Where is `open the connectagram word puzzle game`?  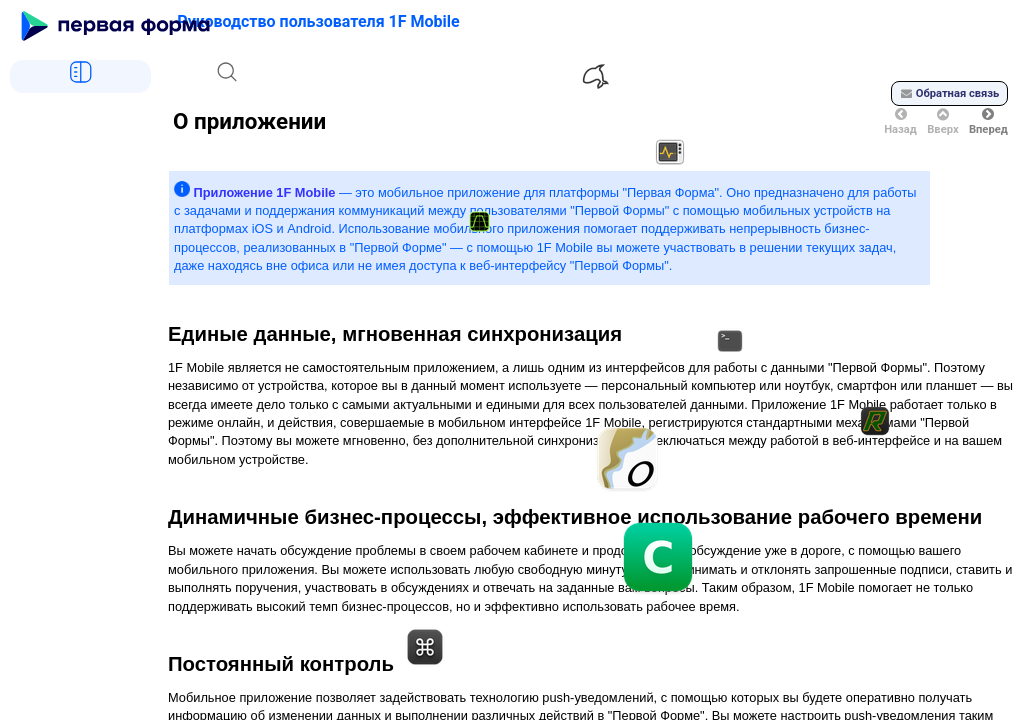 open the connectagram word puzzle game is located at coordinates (658, 557).